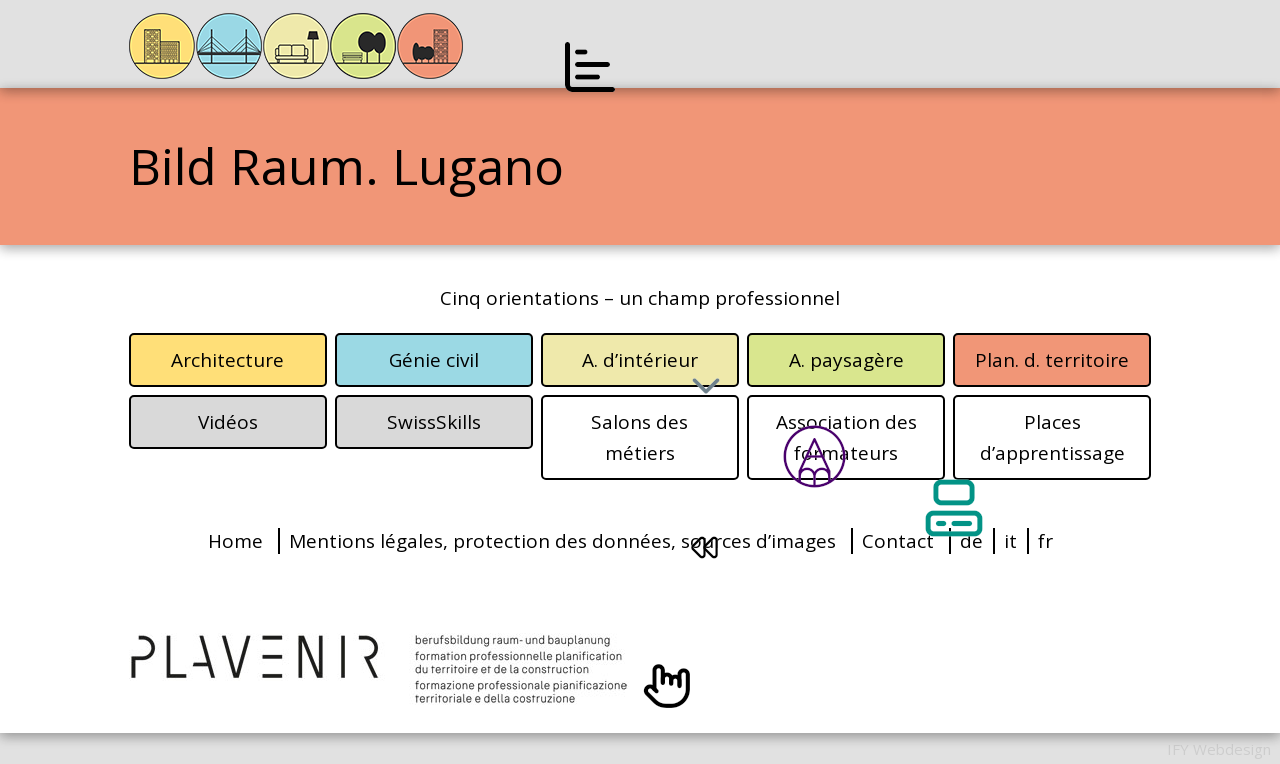  What do you see at coordinates (814, 456) in the screenshot?
I see `edit or modify content` at bounding box center [814, 456].